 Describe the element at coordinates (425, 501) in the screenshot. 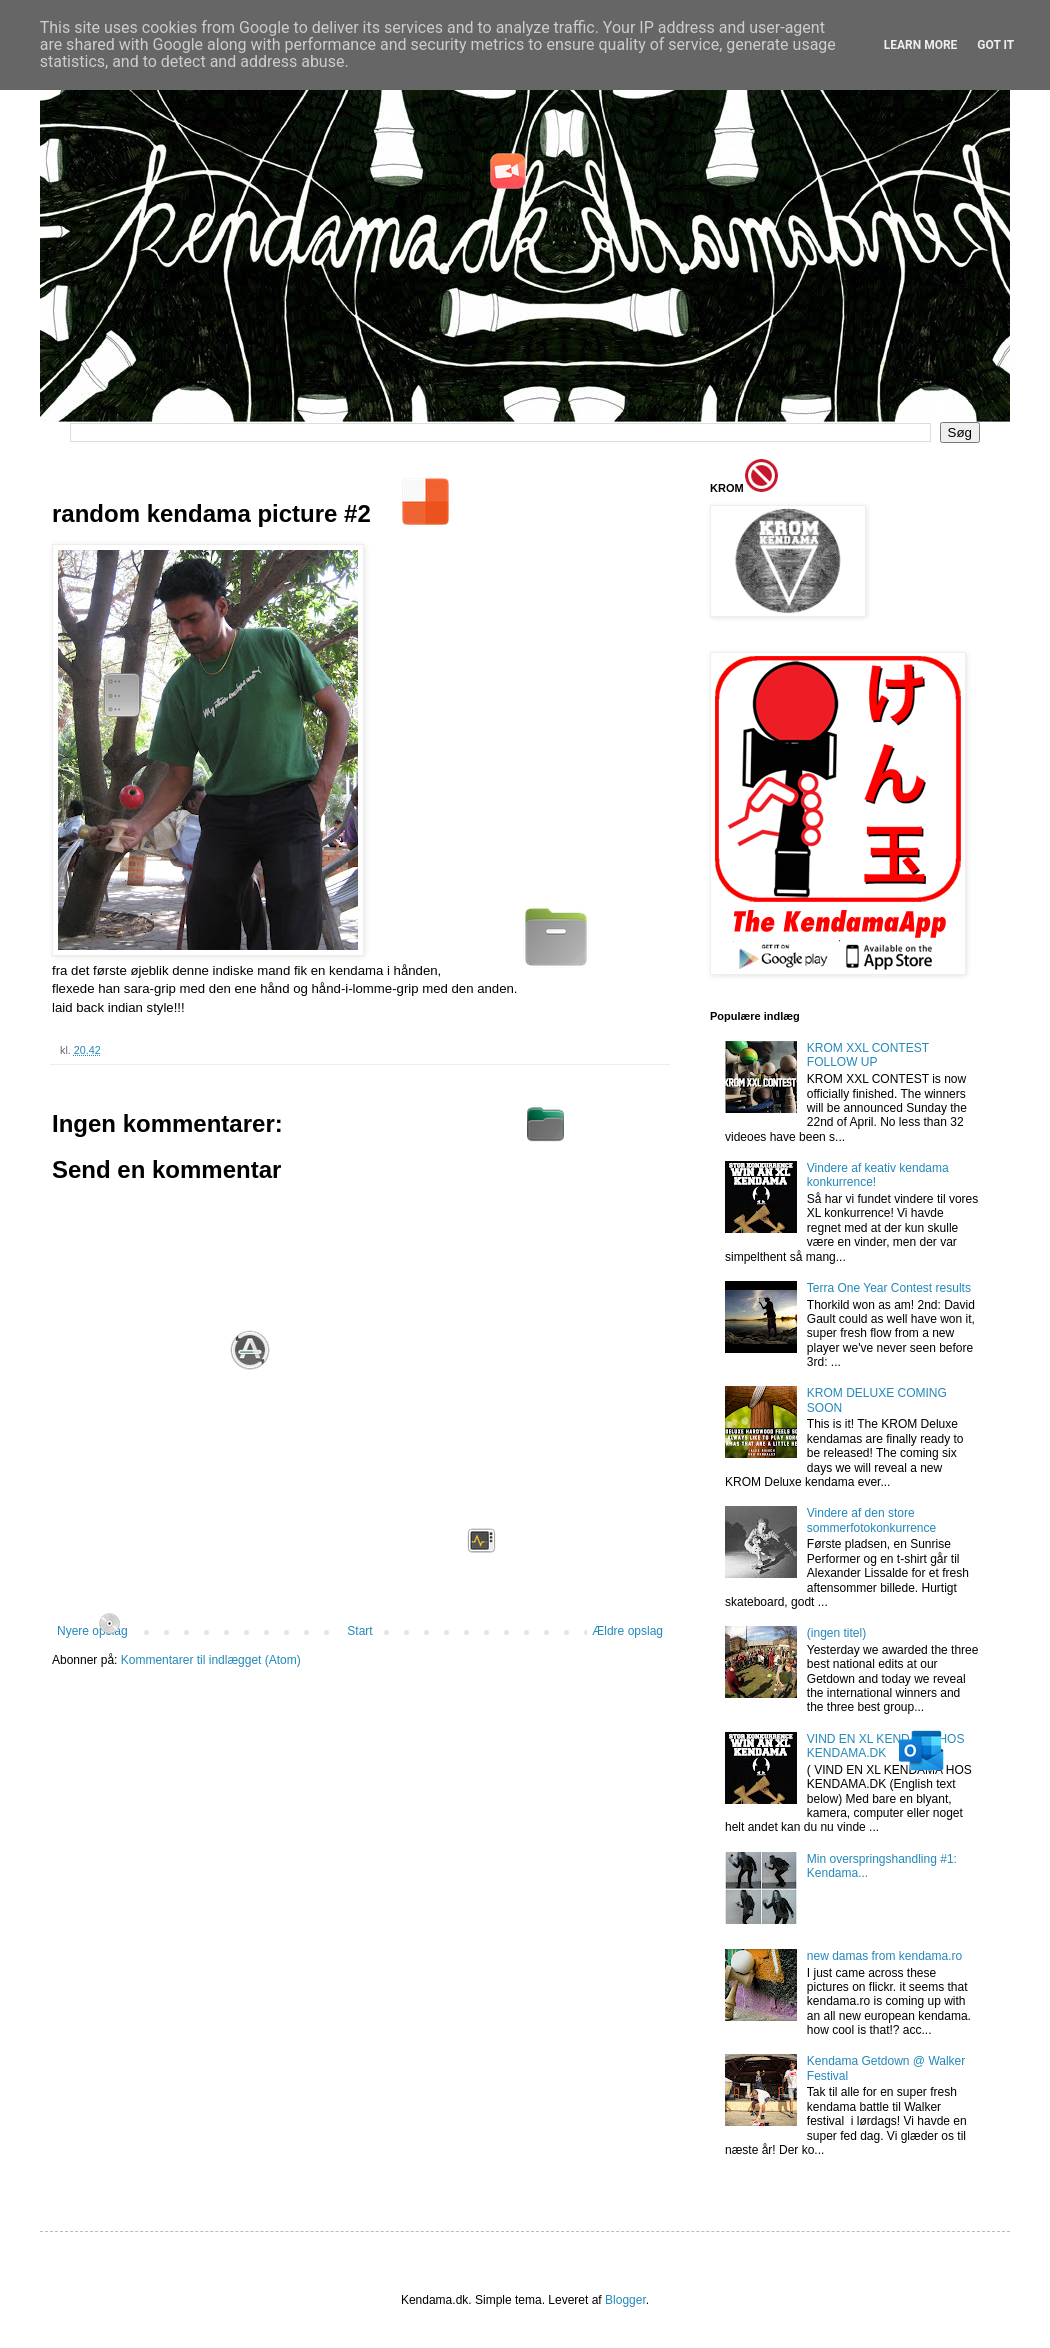

I see `switch to the top-left workspace` at that location.